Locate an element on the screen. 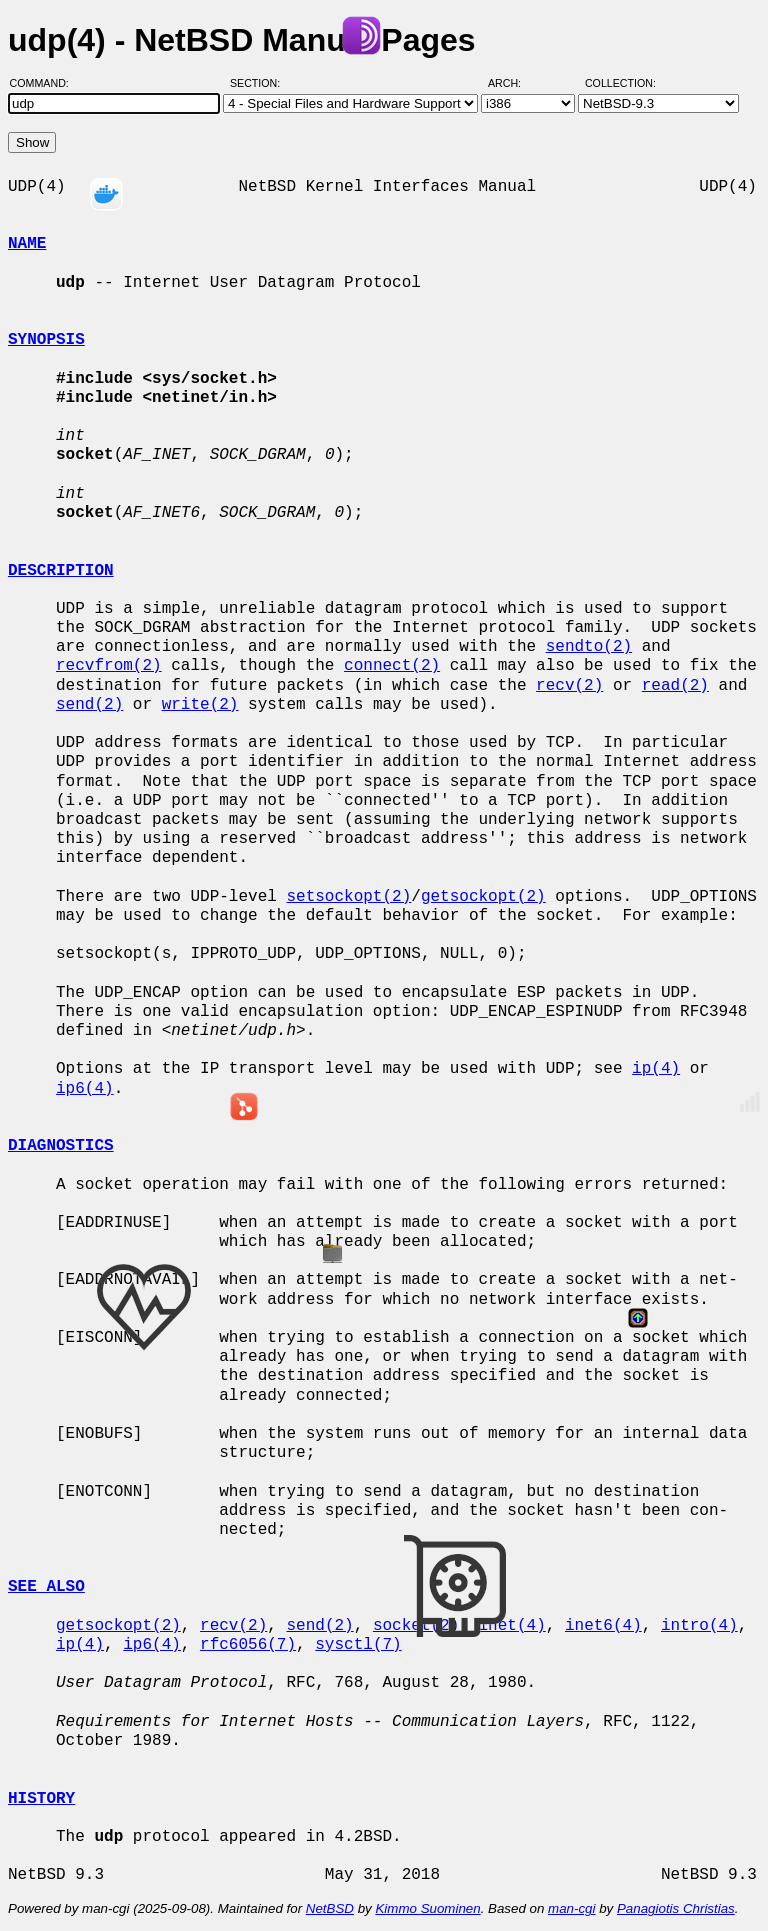  open whaler docker container management app is located at coordinates (106, 193).